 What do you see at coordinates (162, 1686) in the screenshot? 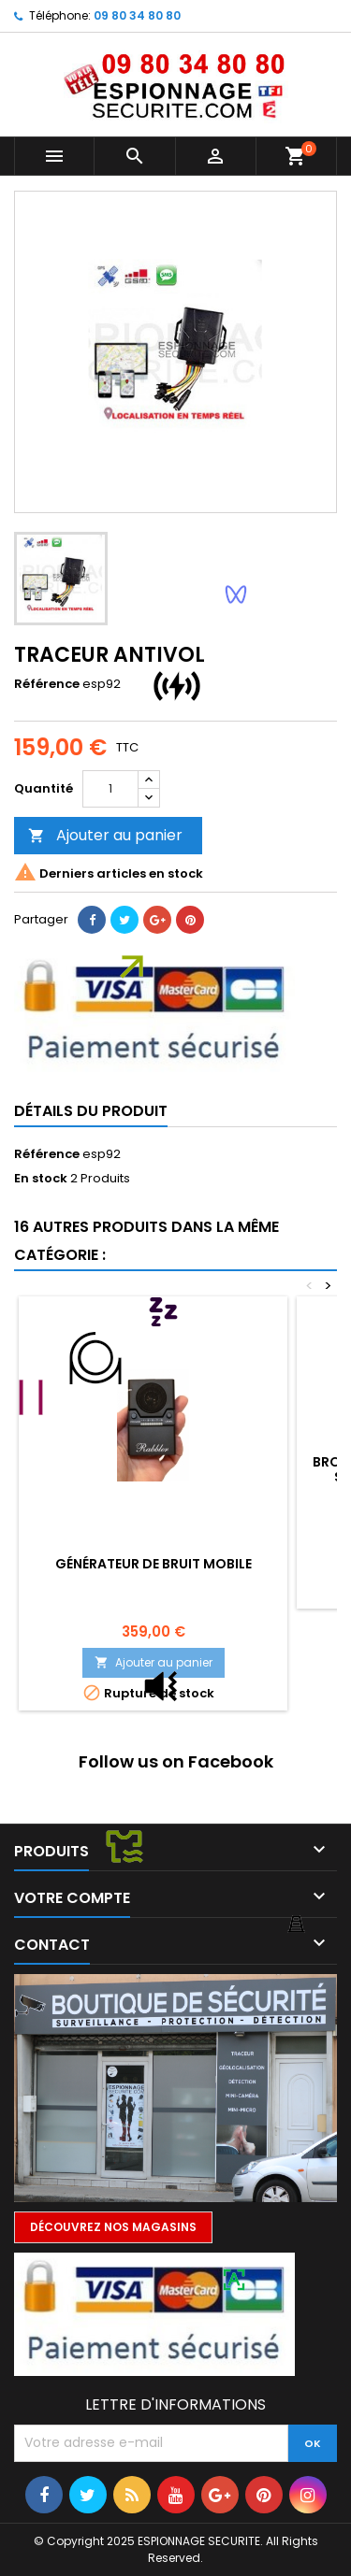
I see `set device to vibrate mode` at bounding box center [162, 1686].